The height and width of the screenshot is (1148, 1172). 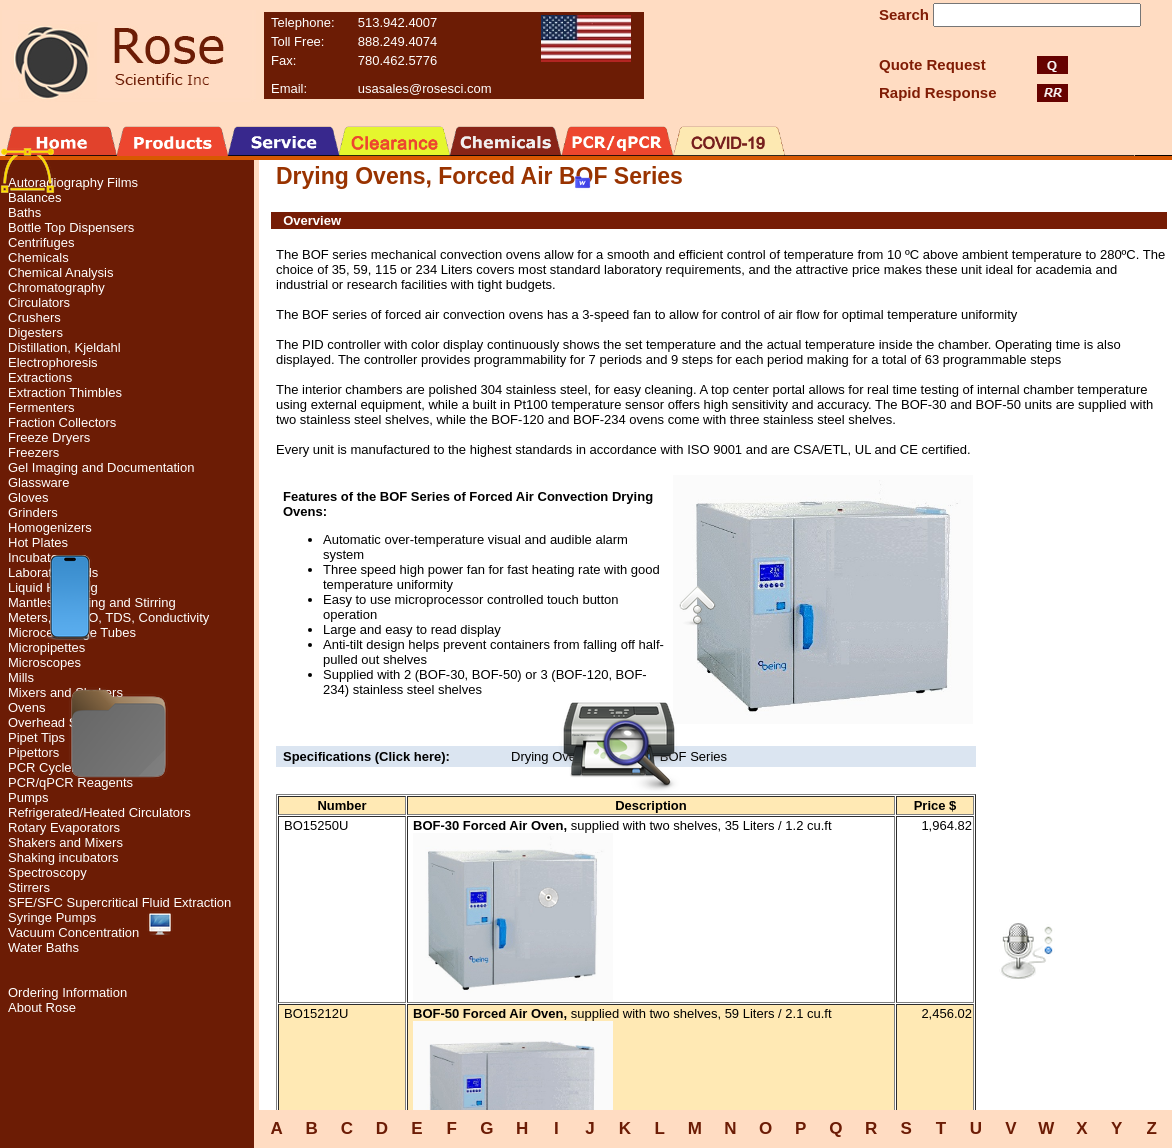 What do you see at coordinates (118, 733) in the screenshot?
I see `open file folder` at bounding box center [118, 733].